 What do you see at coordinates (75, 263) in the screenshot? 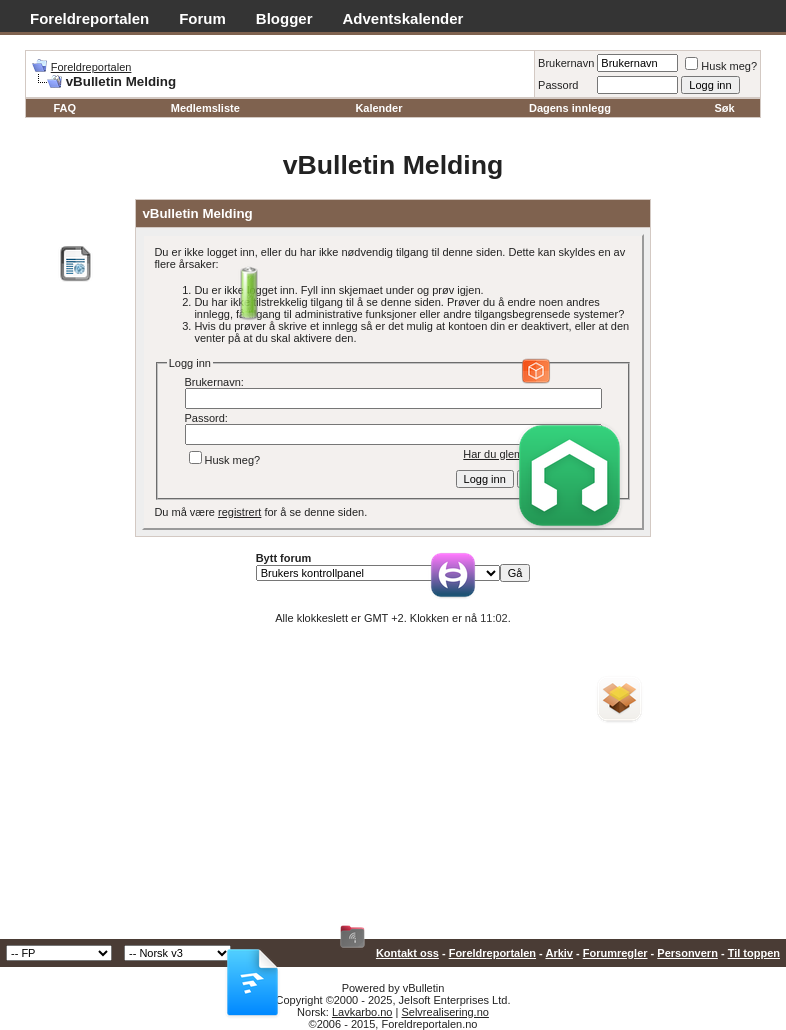
I see `a libreoffice web document file` at bounding box center [75, 263].